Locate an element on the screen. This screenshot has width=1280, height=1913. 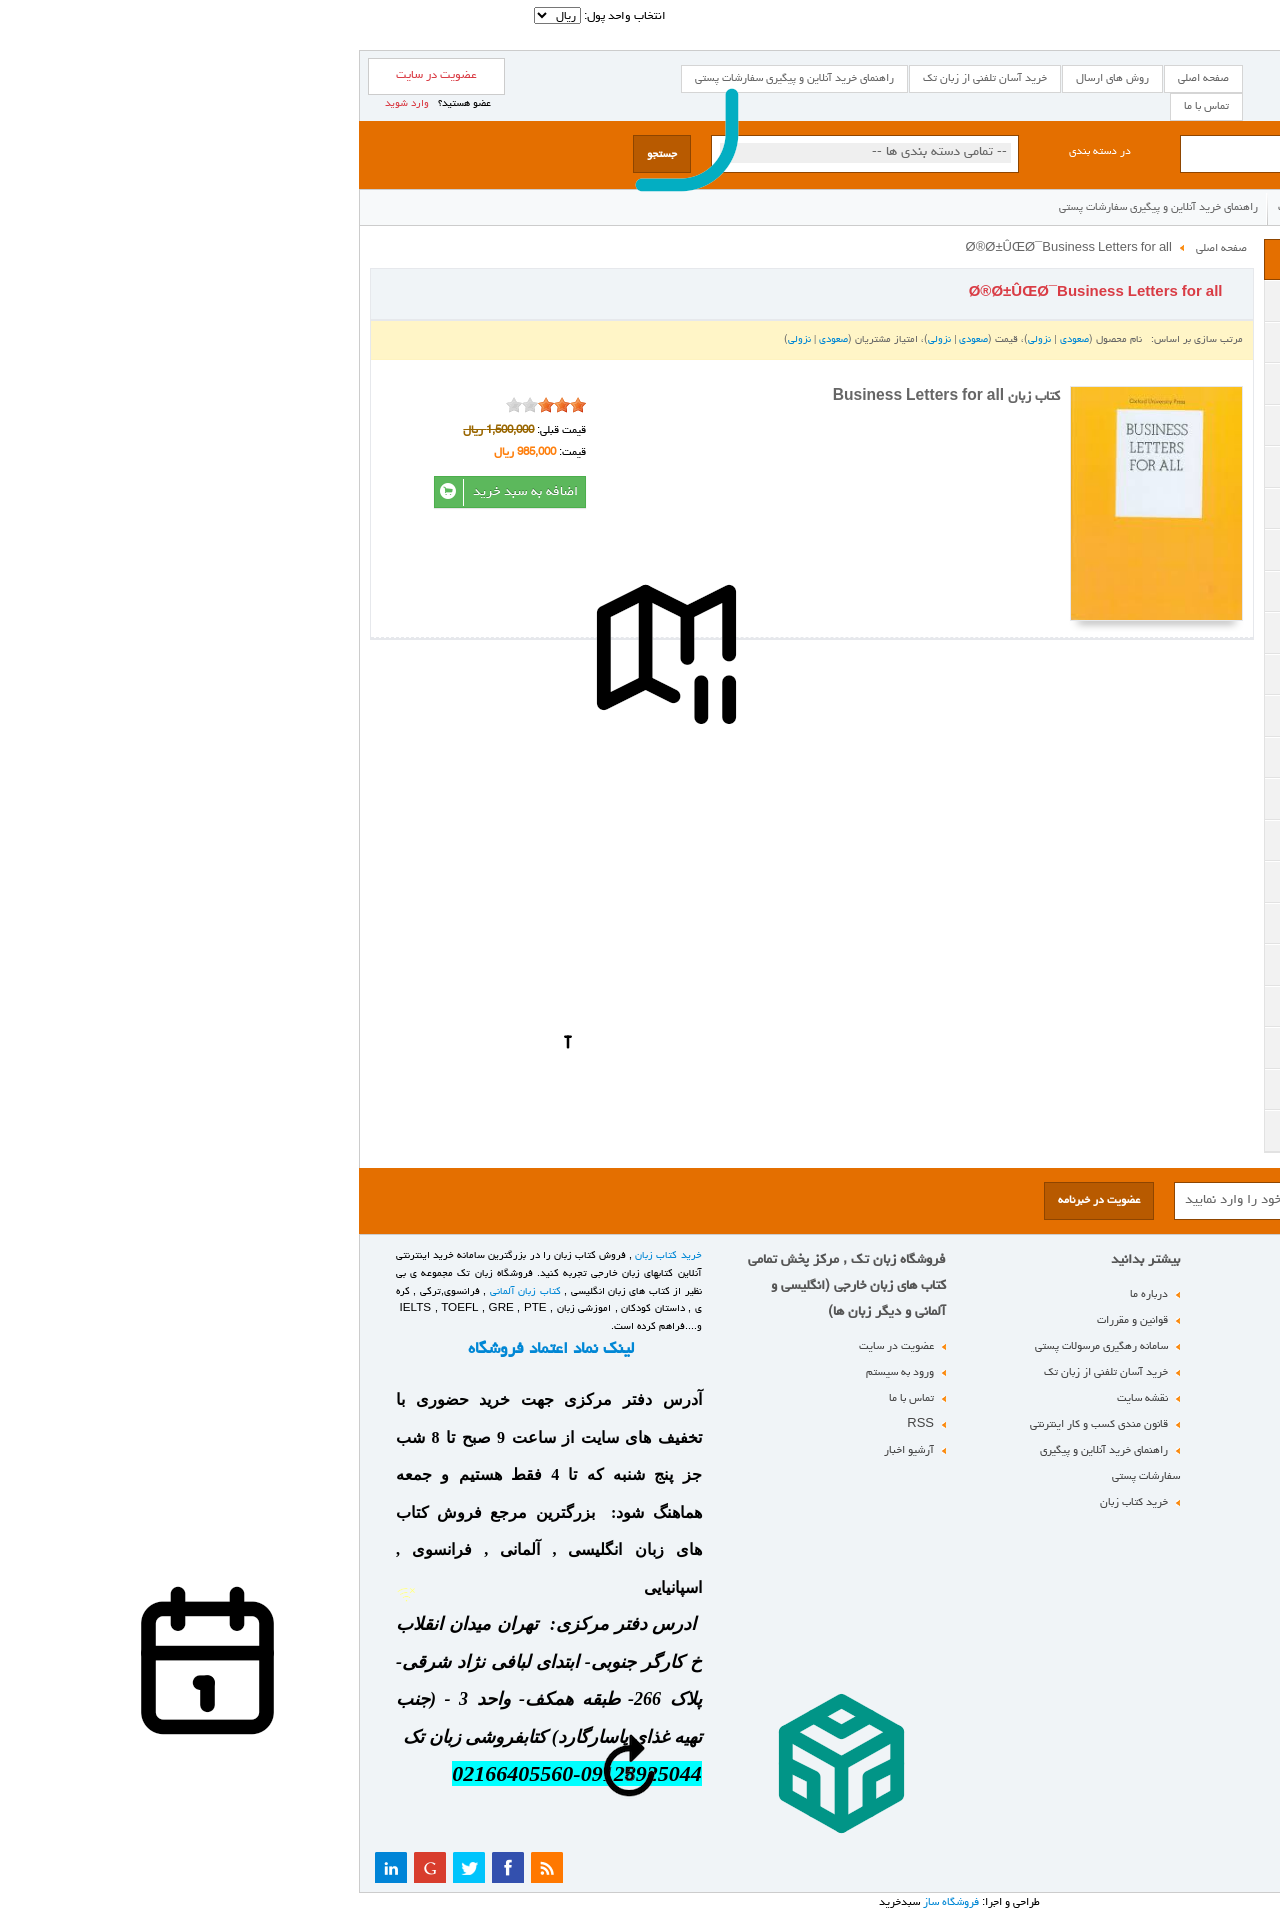
adjust bottom-right corner radius is located at coordinates (687, 140).